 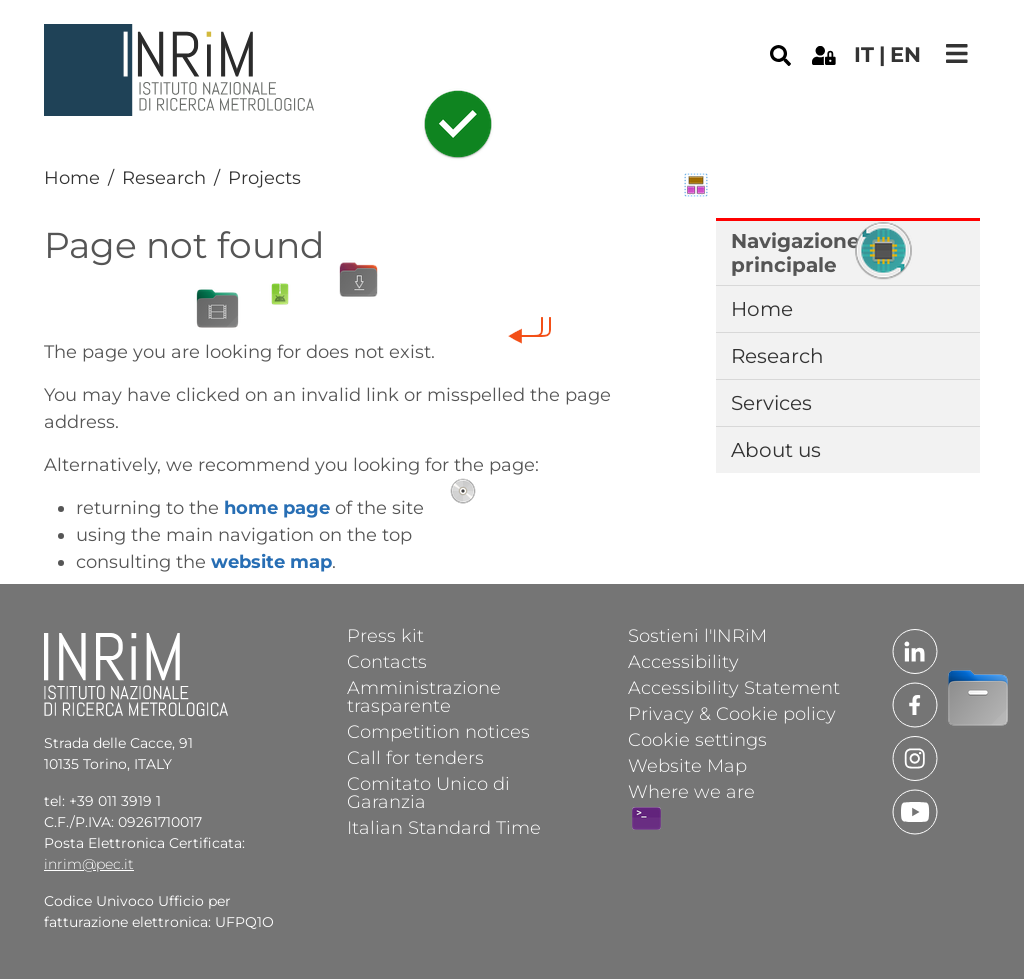 What do you see at coordinates (458, 124) in the screenshot?
I see `confirm or approve an action` at bounding box center [458, 124].